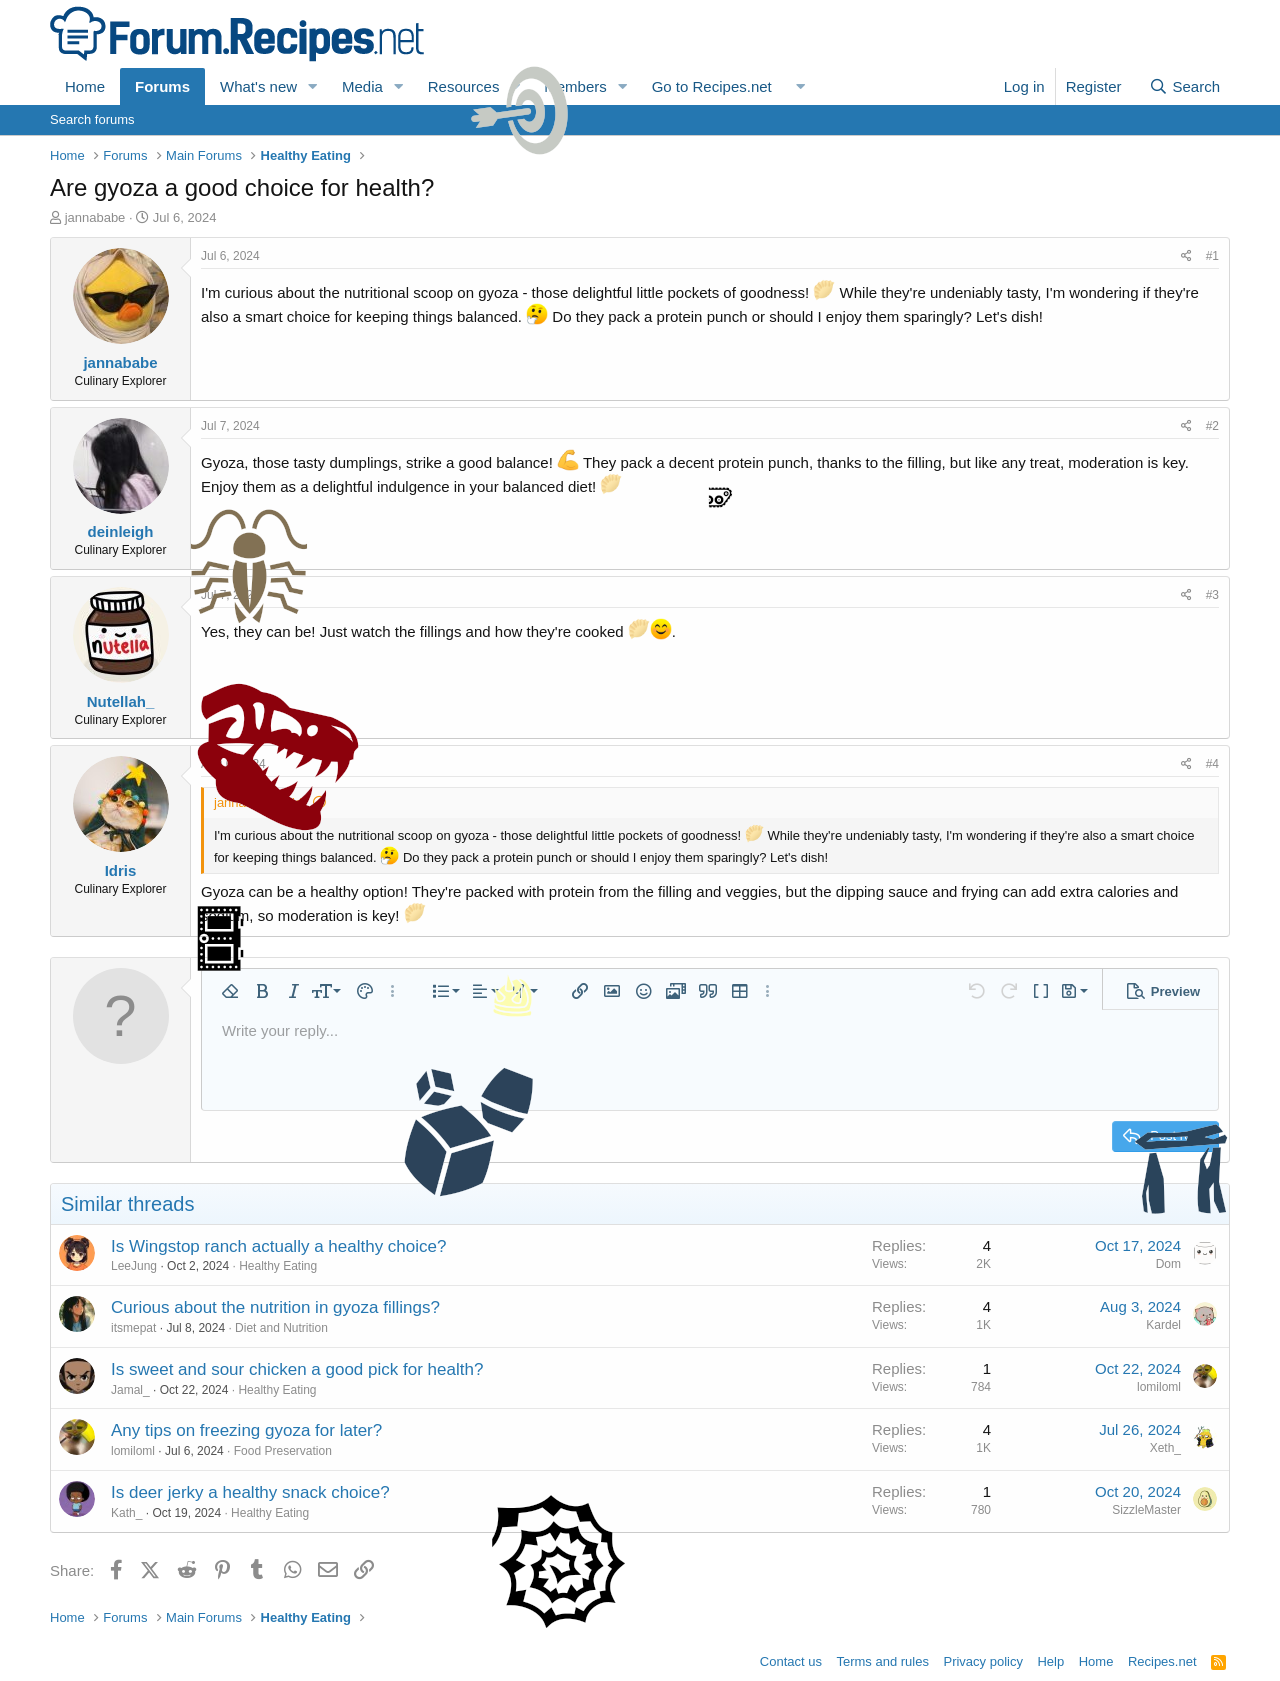 The width and height of the screenshot is (1280, 1681). I want to click on equip shoulder armor to your character, so click(512, 995).